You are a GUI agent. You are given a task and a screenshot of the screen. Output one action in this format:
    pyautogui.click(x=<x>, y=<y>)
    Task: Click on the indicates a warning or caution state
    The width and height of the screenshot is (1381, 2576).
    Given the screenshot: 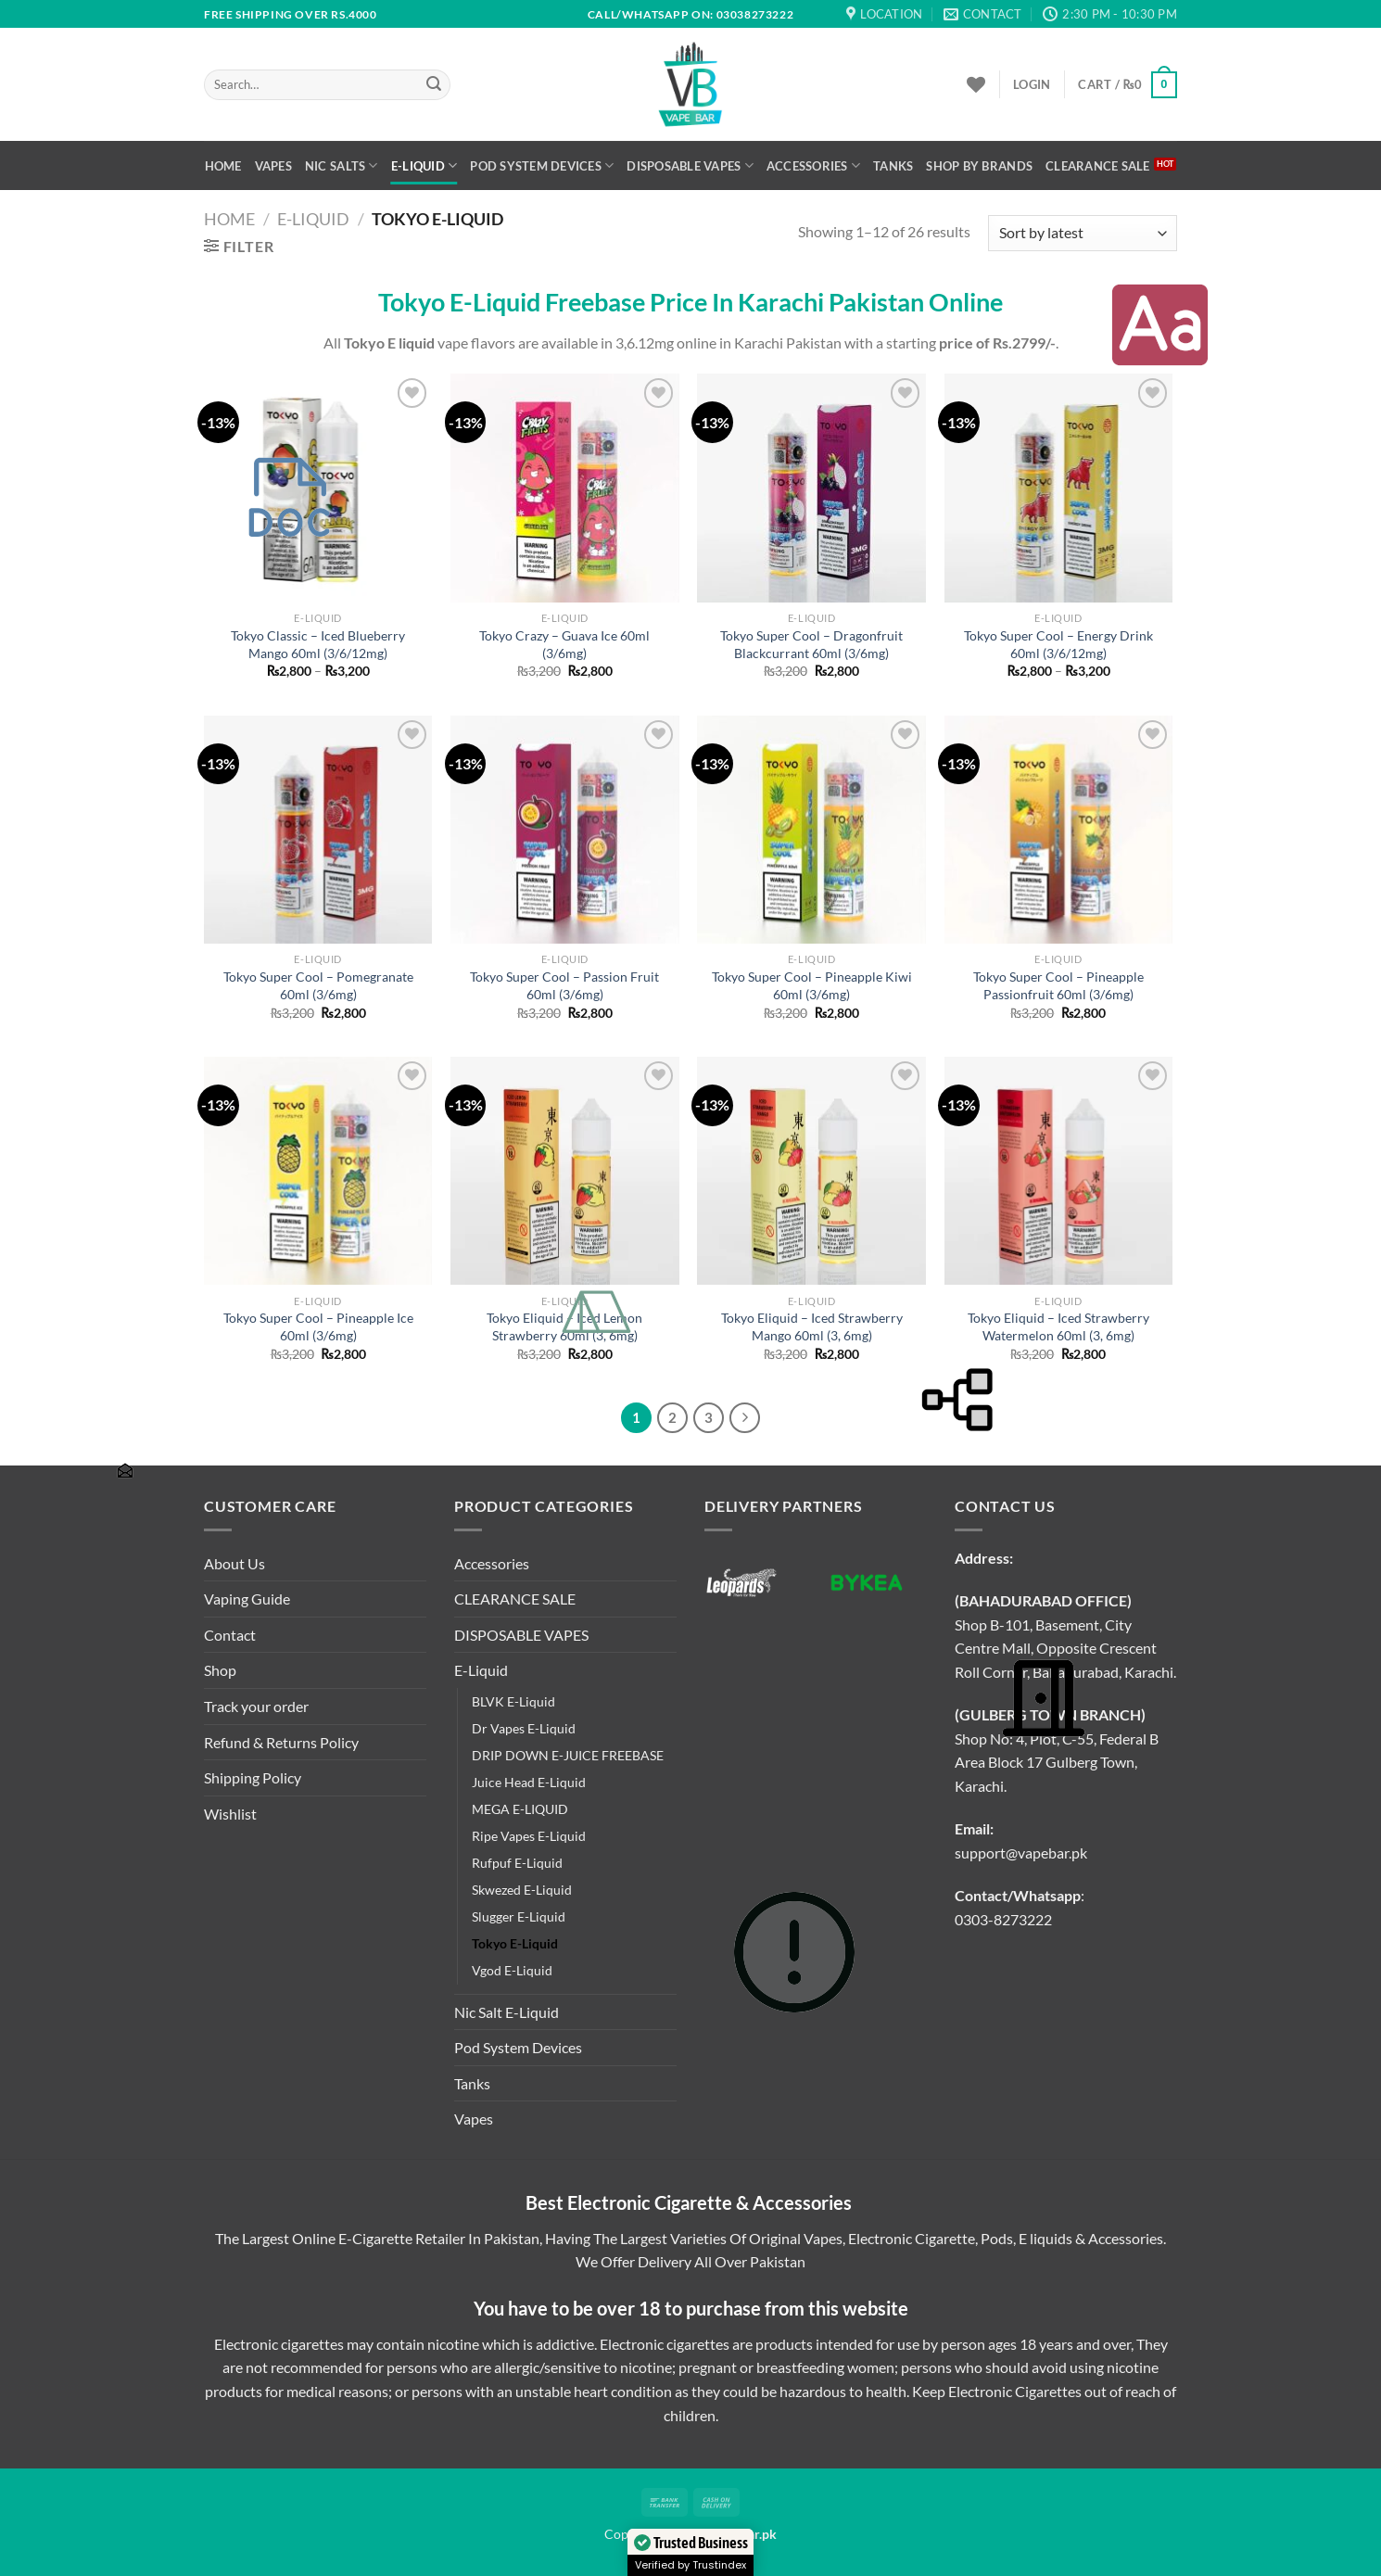 What is the action you would take?
    pyautogui.click(x=794, y=1952)
    